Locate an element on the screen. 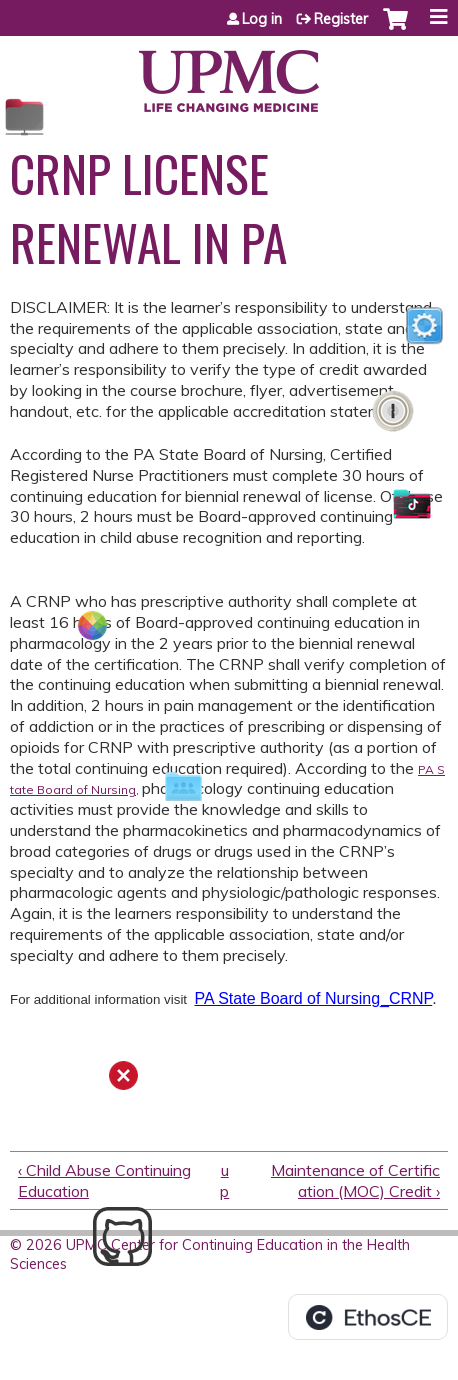 The width and height of the screenshot is (458, 1380). open folder containing TikTok downloads or saved videos is located at coordinates (412, 505).